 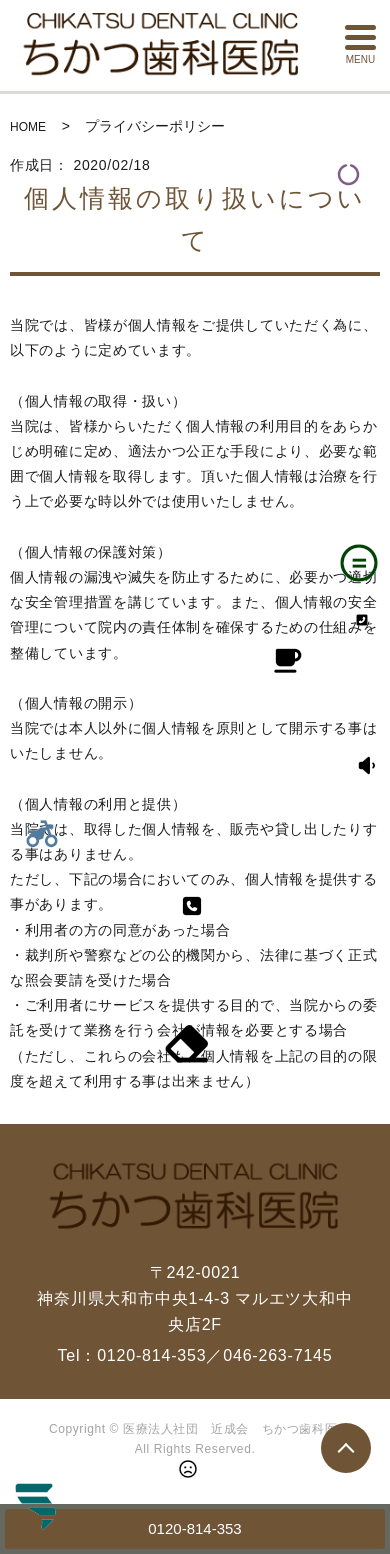 I want to click on select motorcycle as transportation mode, so click(x=42, y=833).